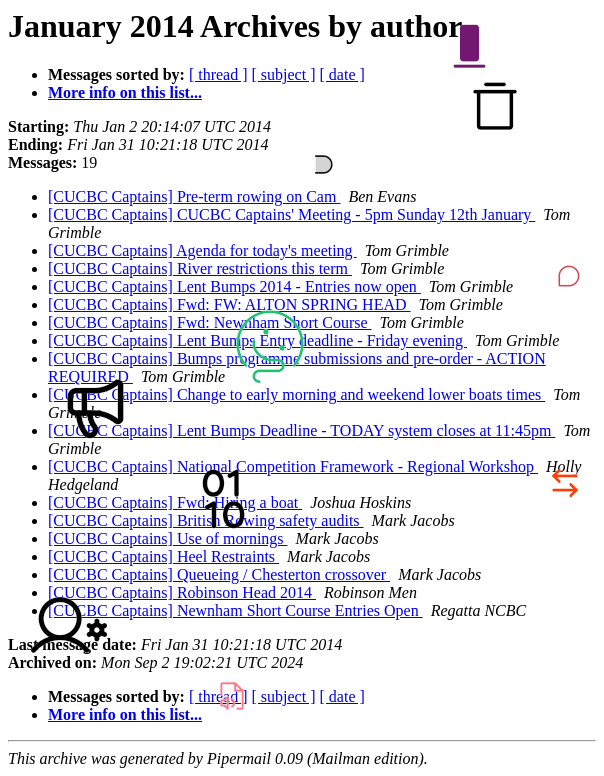  I want to click on indicates overwhelmed or stressed state, so click(270, 344).